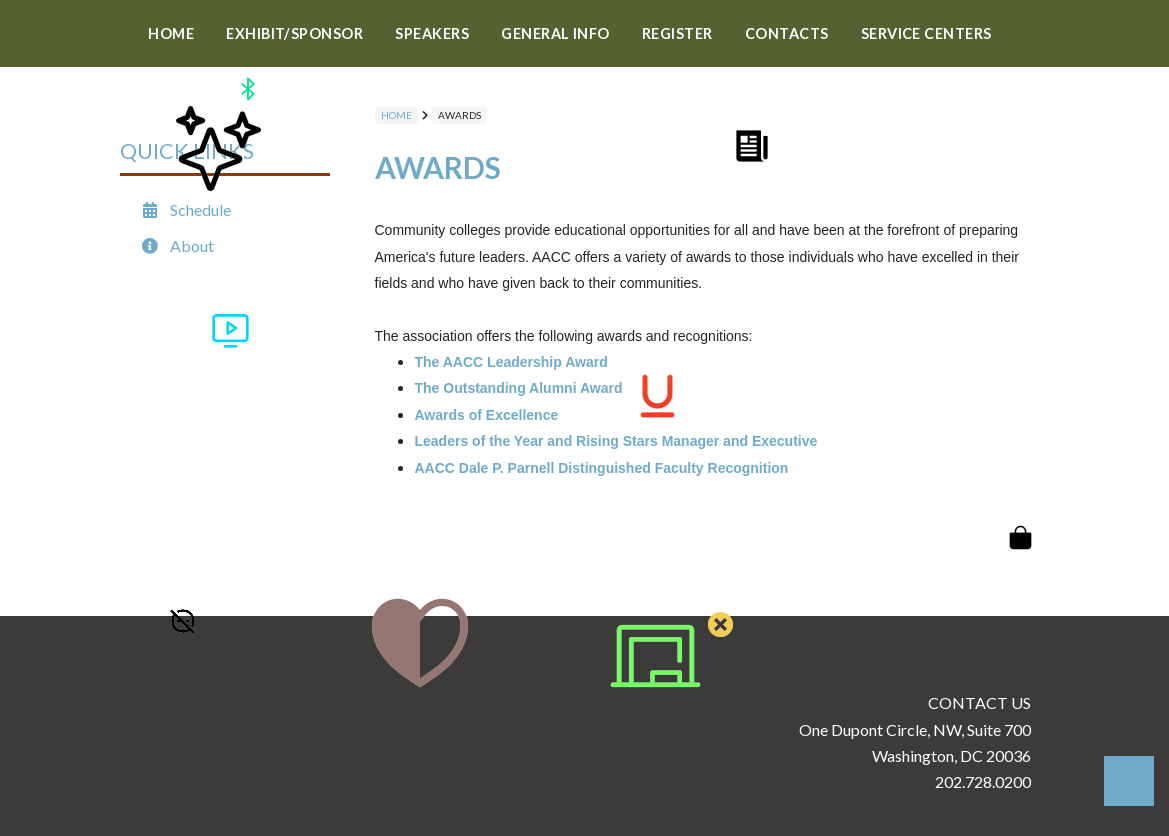 This screenshot has height=836, width=1169. Describe the element at coordinates (218, 148) in the screenshot. I see `indicates AI-generated or enhanced content` at that location.